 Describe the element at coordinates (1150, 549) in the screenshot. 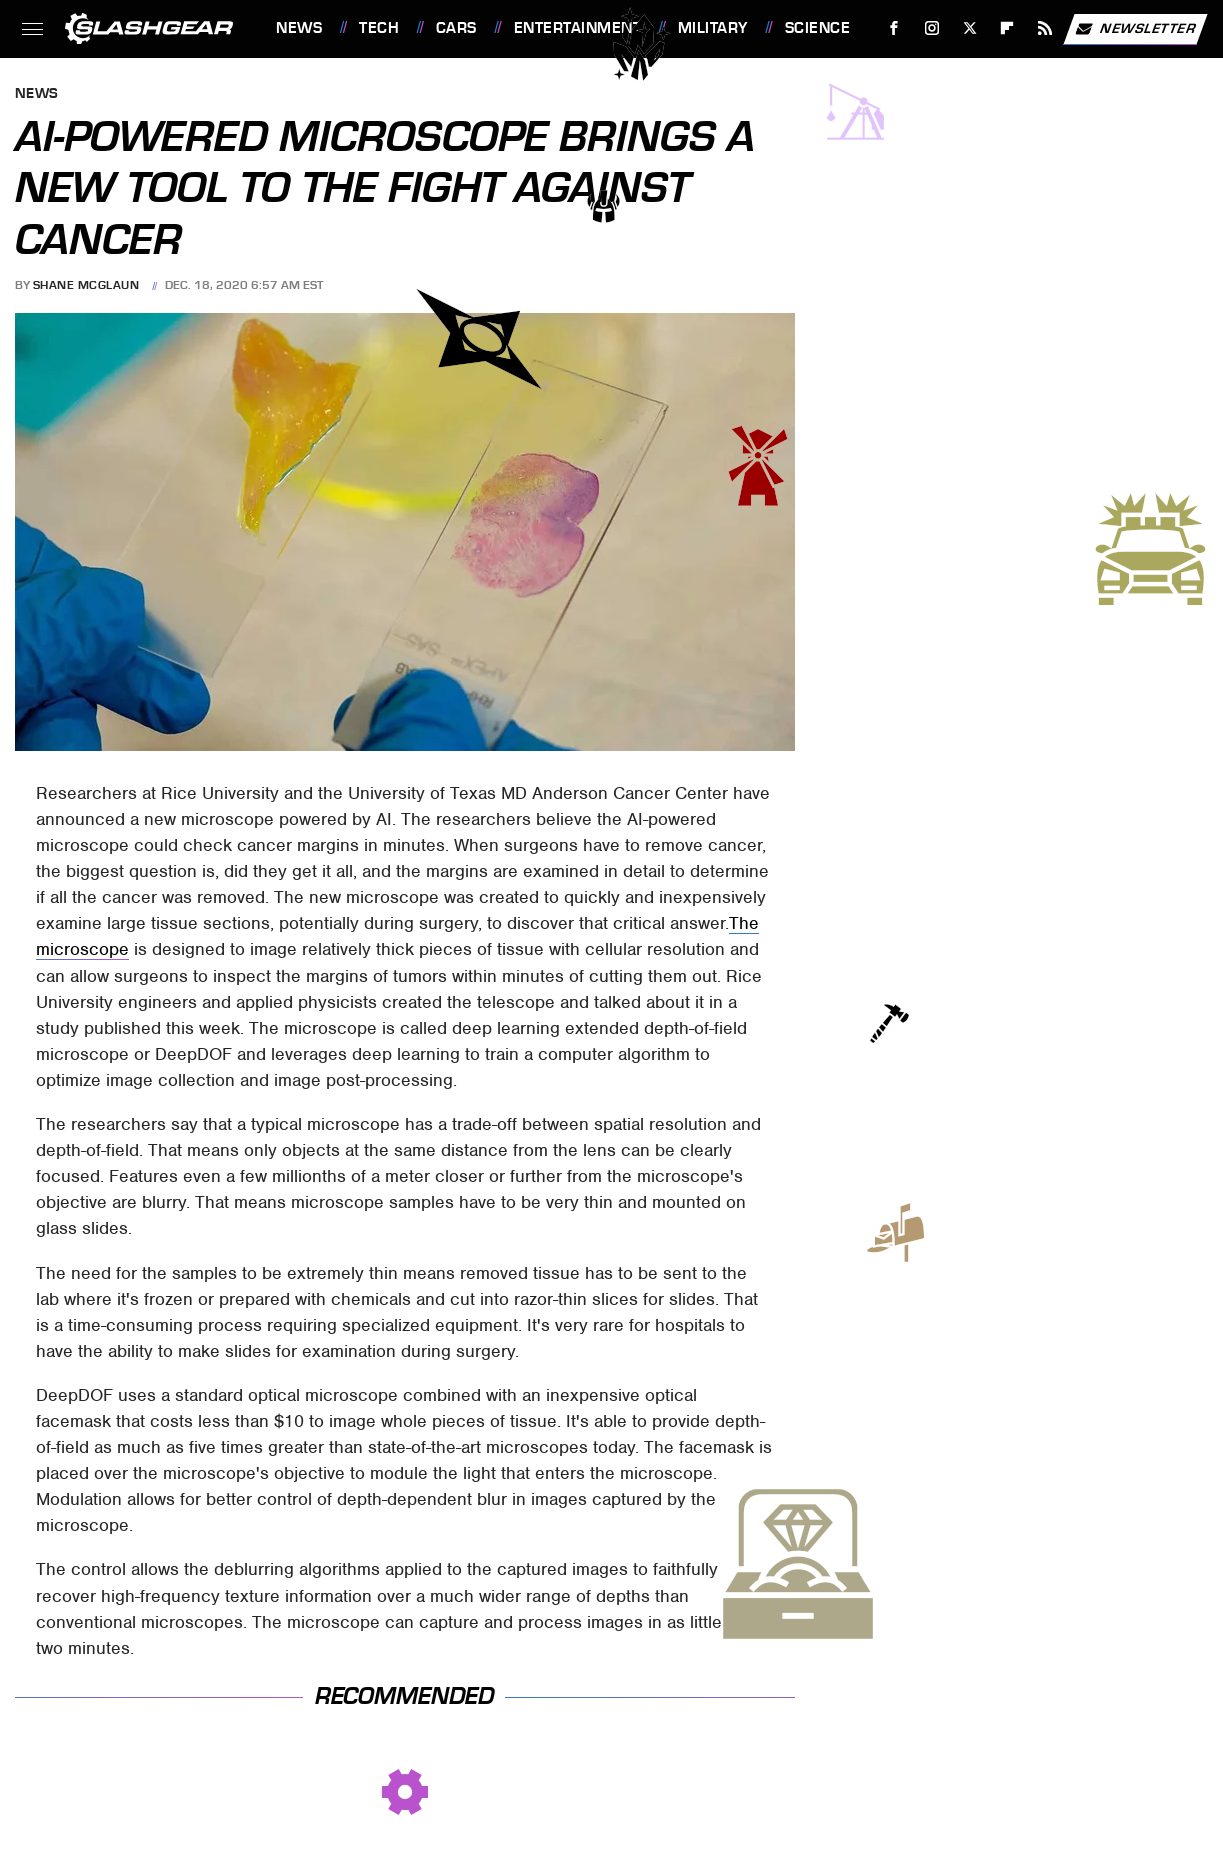

I see `indicates police or emergency services in a game` at that location.